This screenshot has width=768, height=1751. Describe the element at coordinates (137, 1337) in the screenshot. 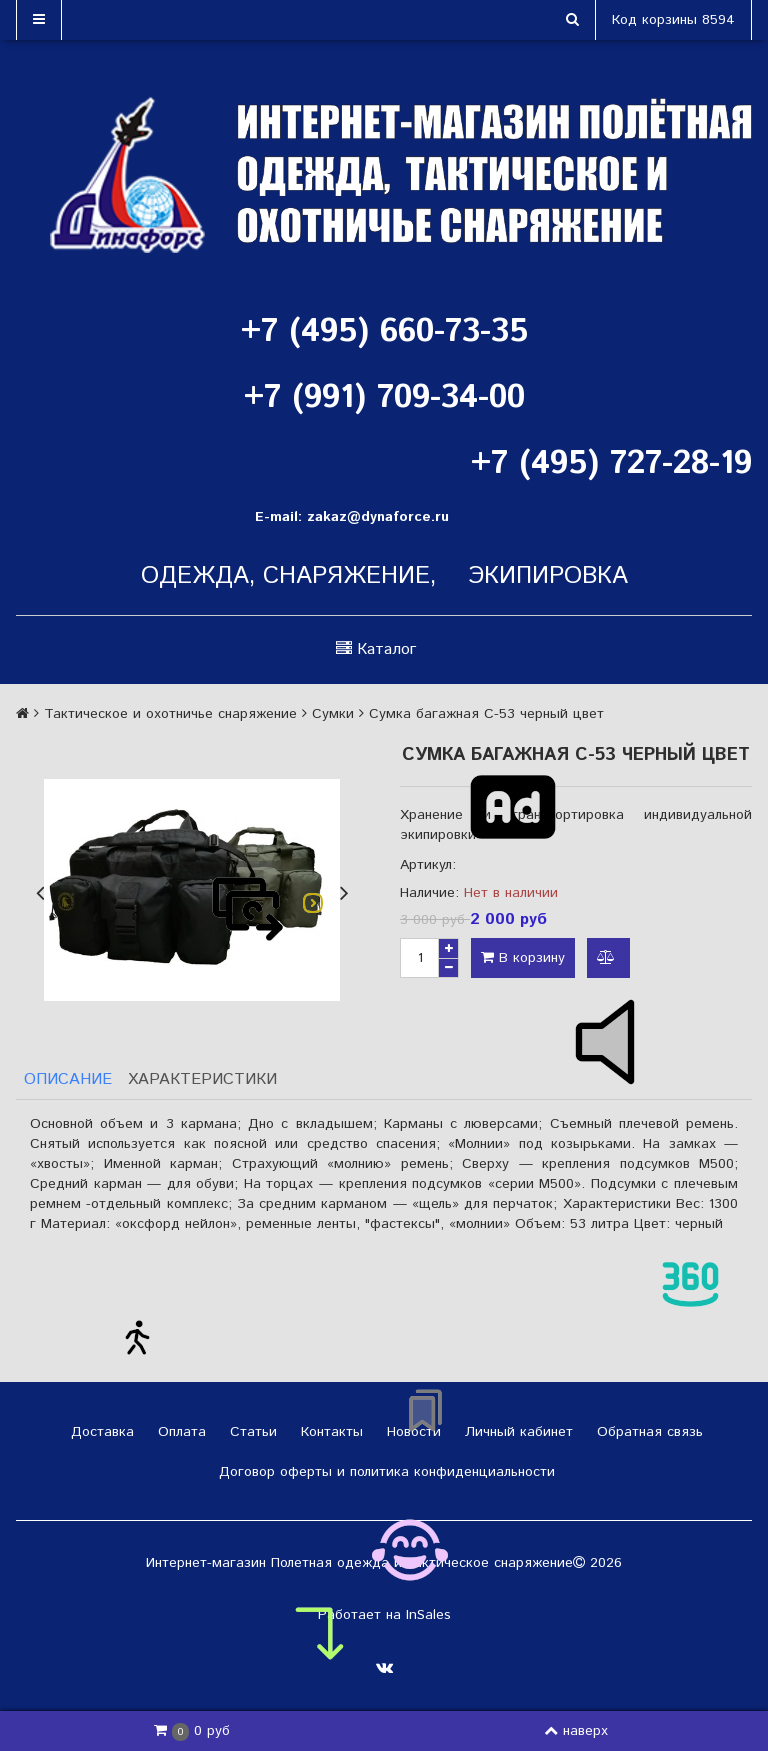

I see `select walking as your navigation mode` at that location.